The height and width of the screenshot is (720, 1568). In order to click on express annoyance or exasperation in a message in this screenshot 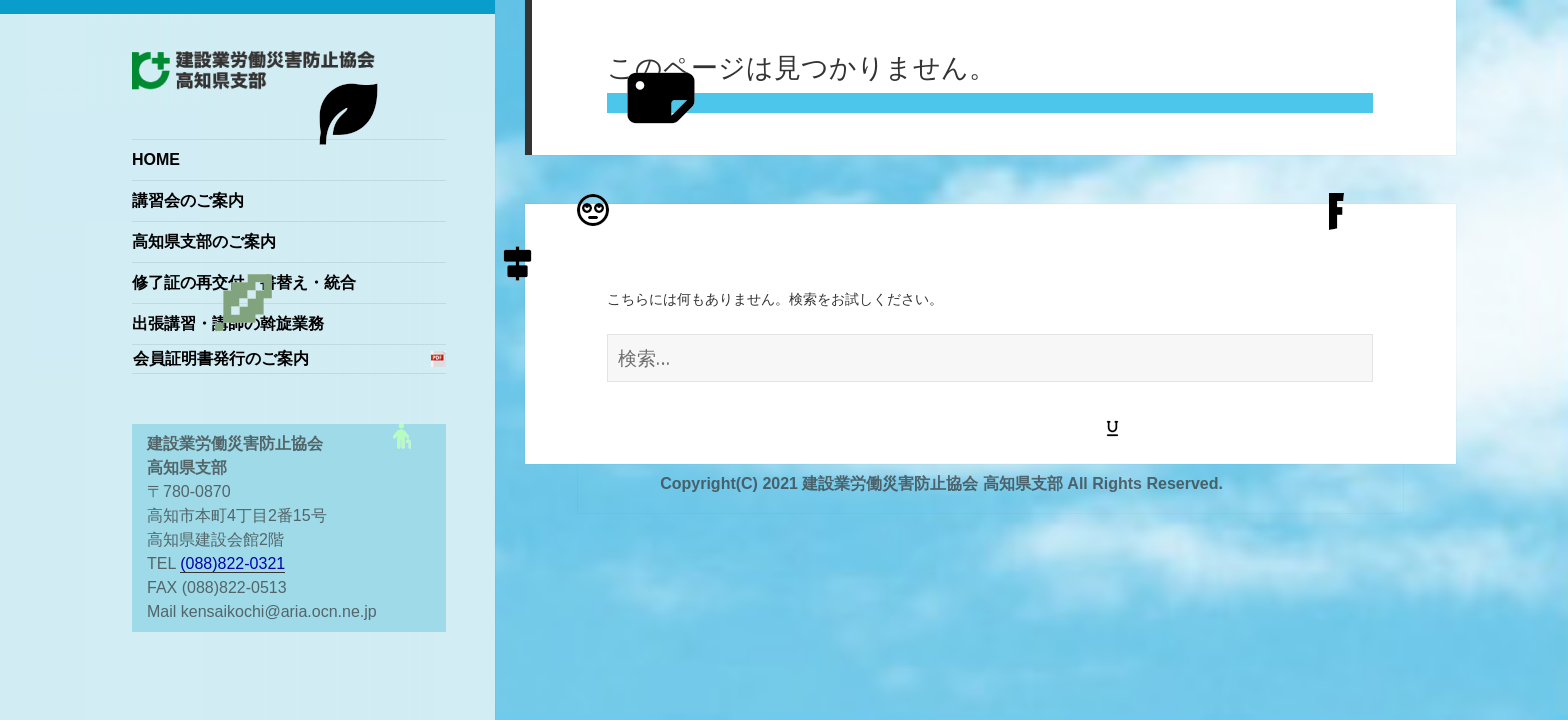, I will do `click(593, 210)`.